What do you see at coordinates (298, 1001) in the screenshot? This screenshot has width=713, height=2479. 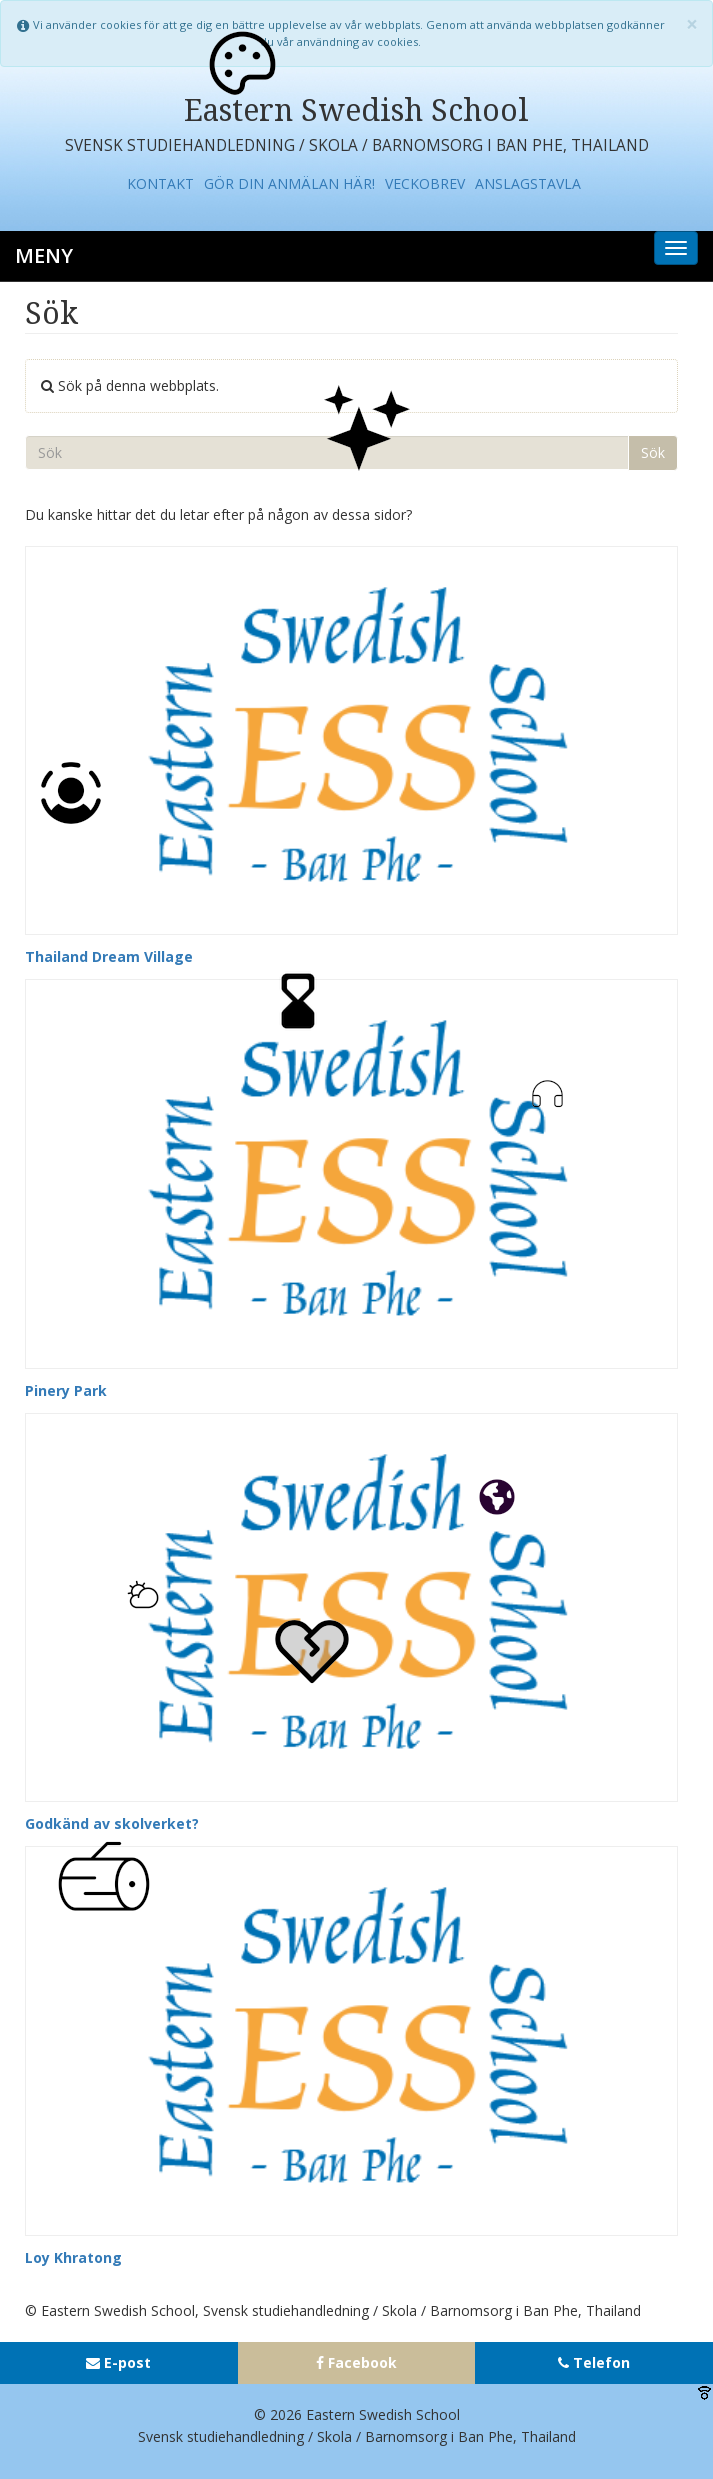 I see `indicates time remaining or countdown in progress` at bounding box center [298, 1001].